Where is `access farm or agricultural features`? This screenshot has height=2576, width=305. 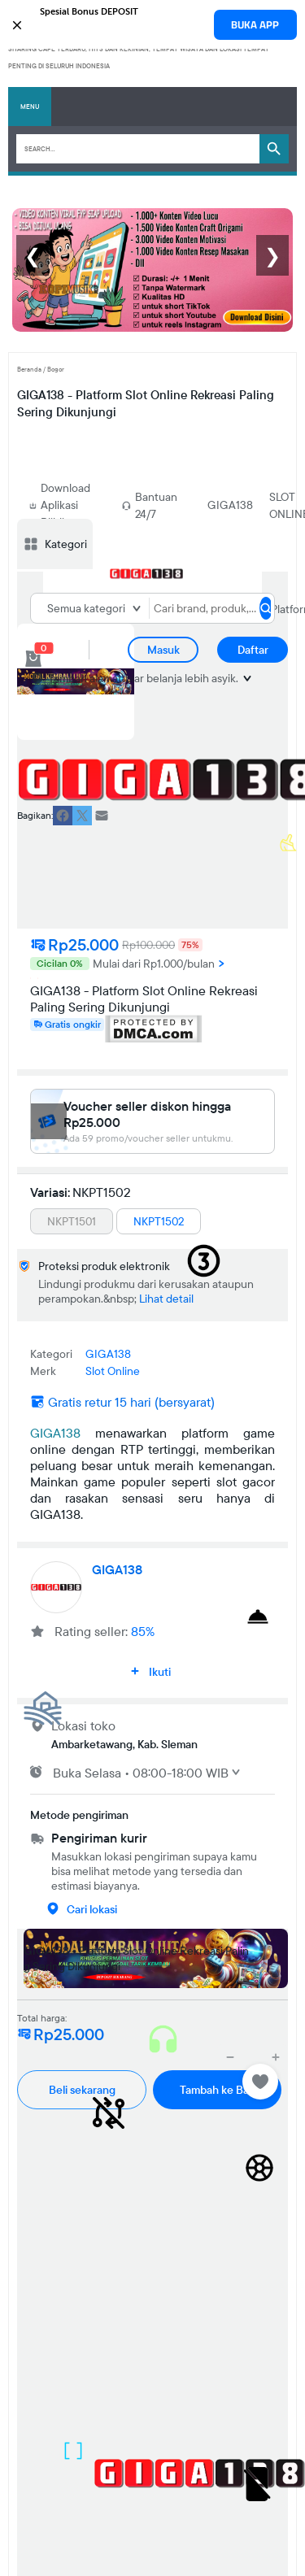
access farm or agricultural features is located at coordinates (42, 1708).